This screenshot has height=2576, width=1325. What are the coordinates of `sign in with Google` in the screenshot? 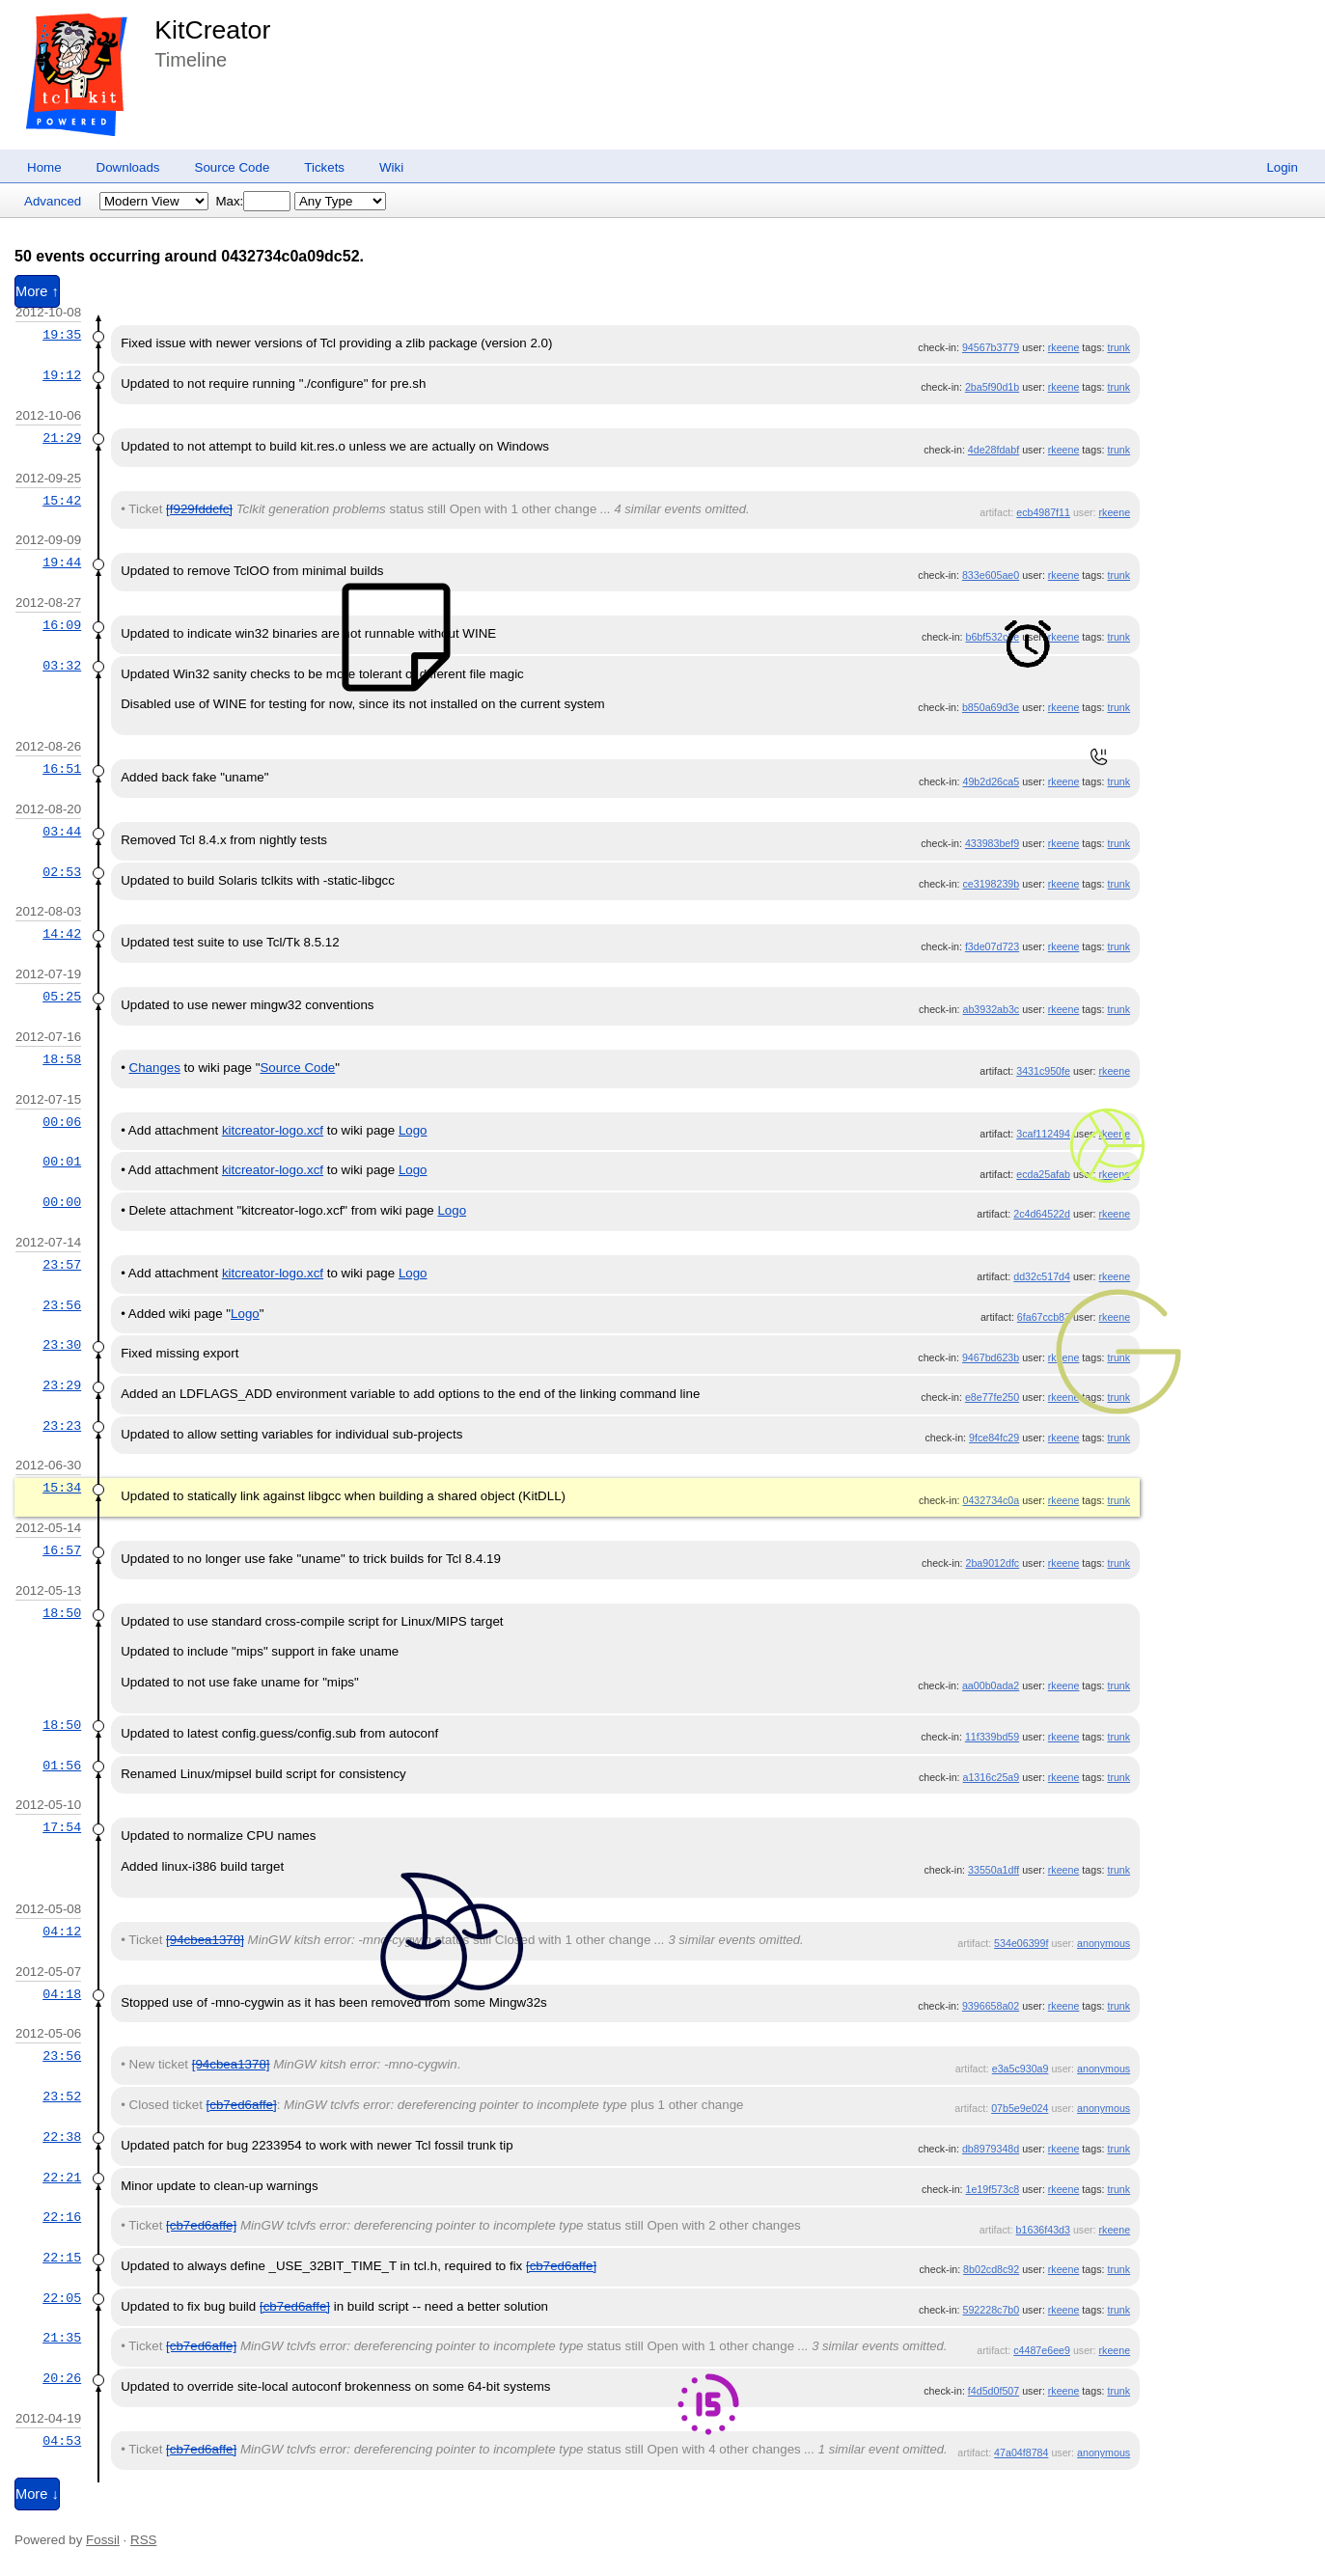 It's located at (1118, 1352).